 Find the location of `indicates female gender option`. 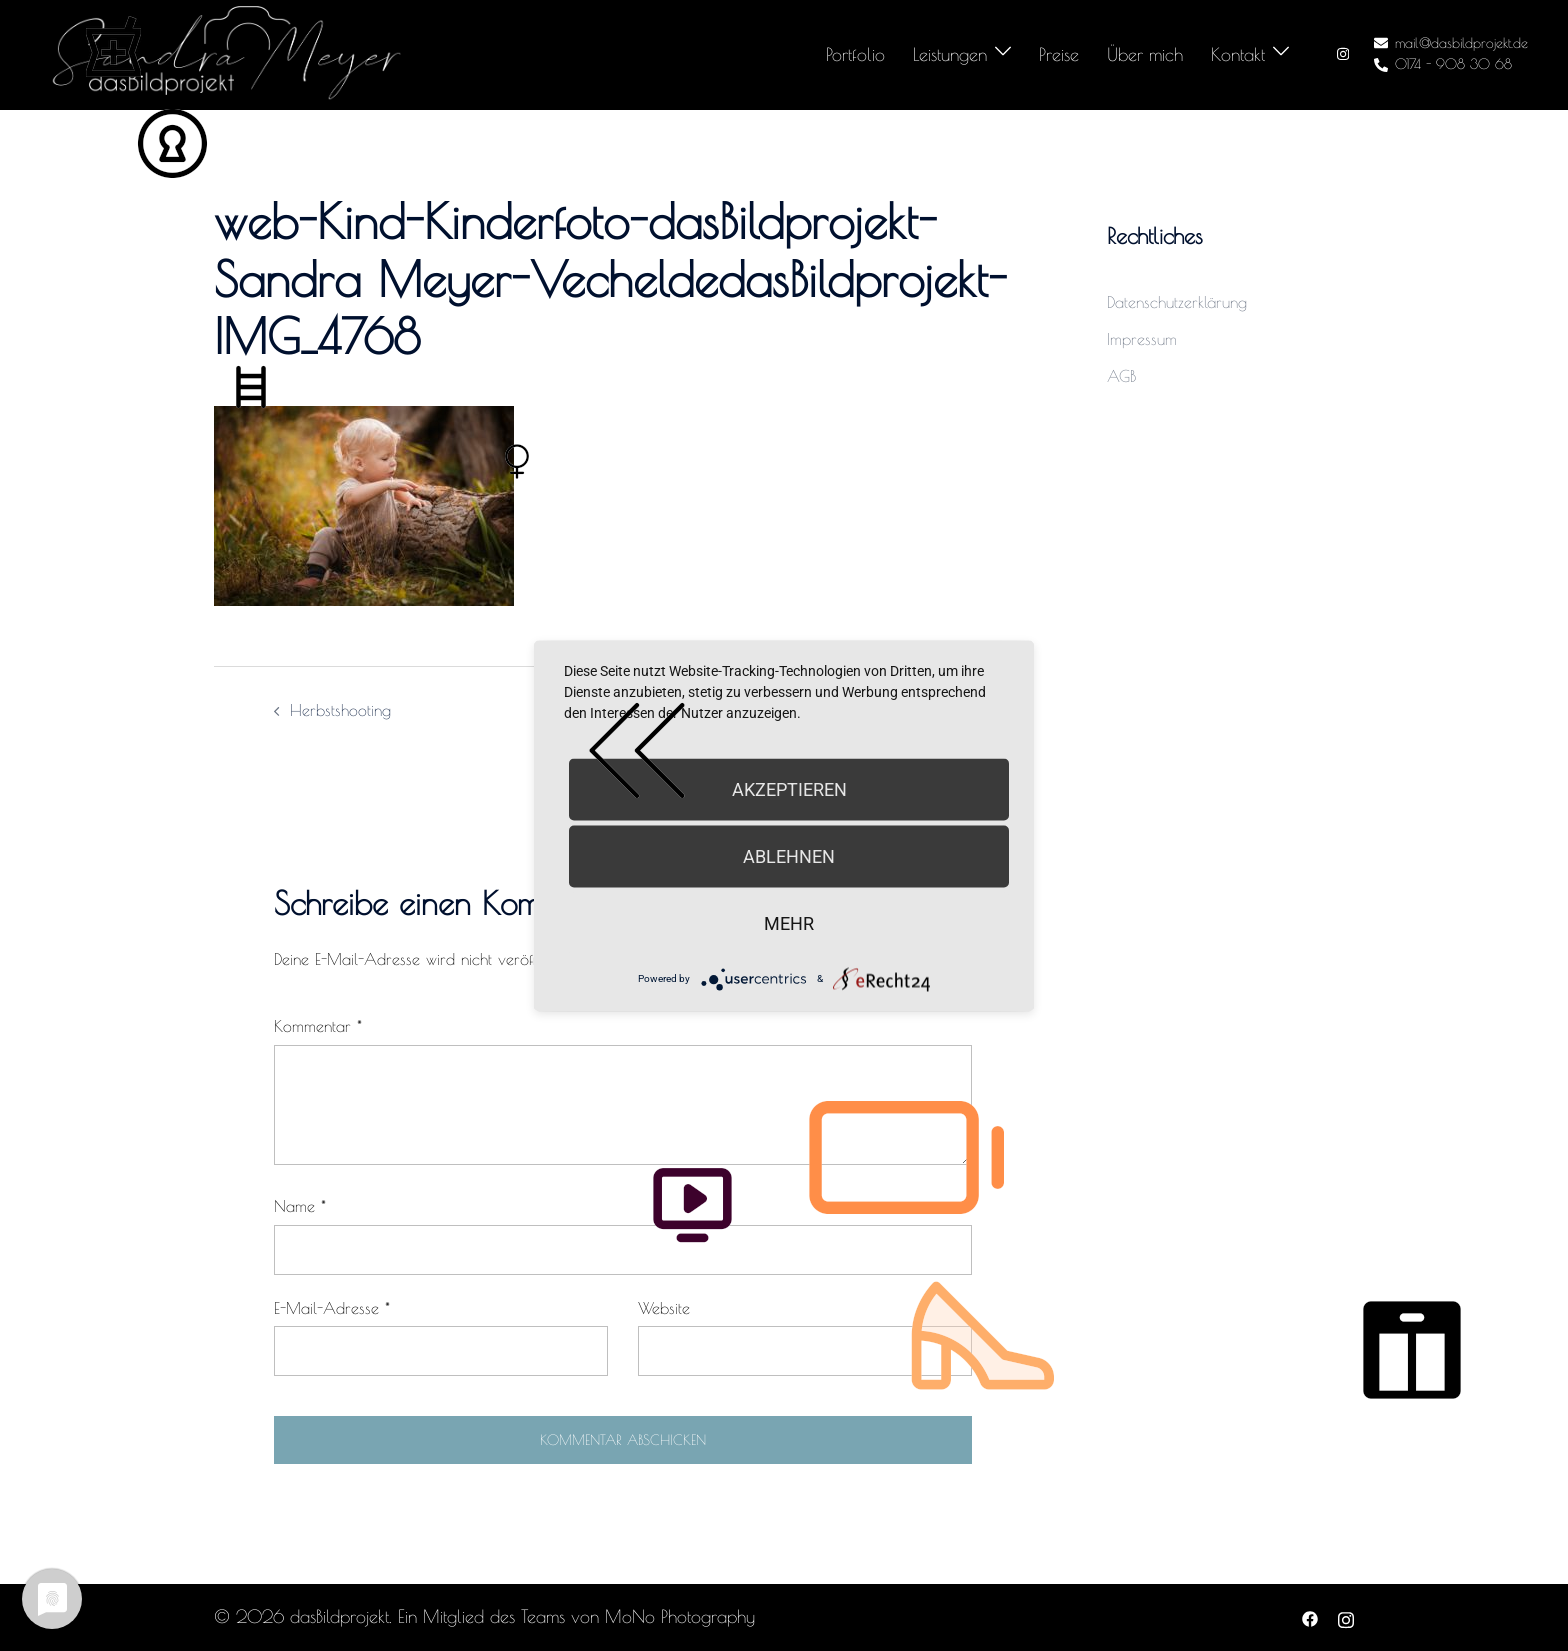

indicates female gender option is located at coordinates (517, 461).